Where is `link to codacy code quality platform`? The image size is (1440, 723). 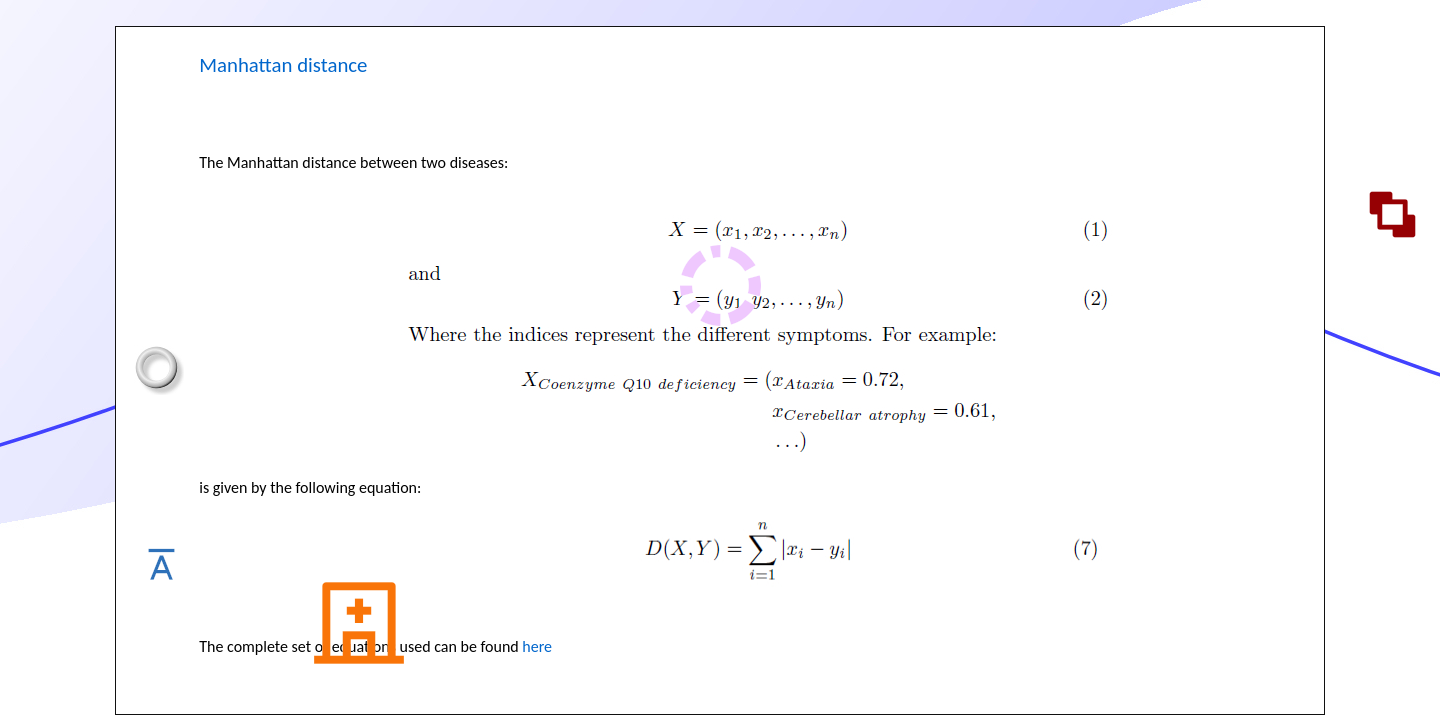 link to codacy code quality platform is located at coordinates (720, 285).